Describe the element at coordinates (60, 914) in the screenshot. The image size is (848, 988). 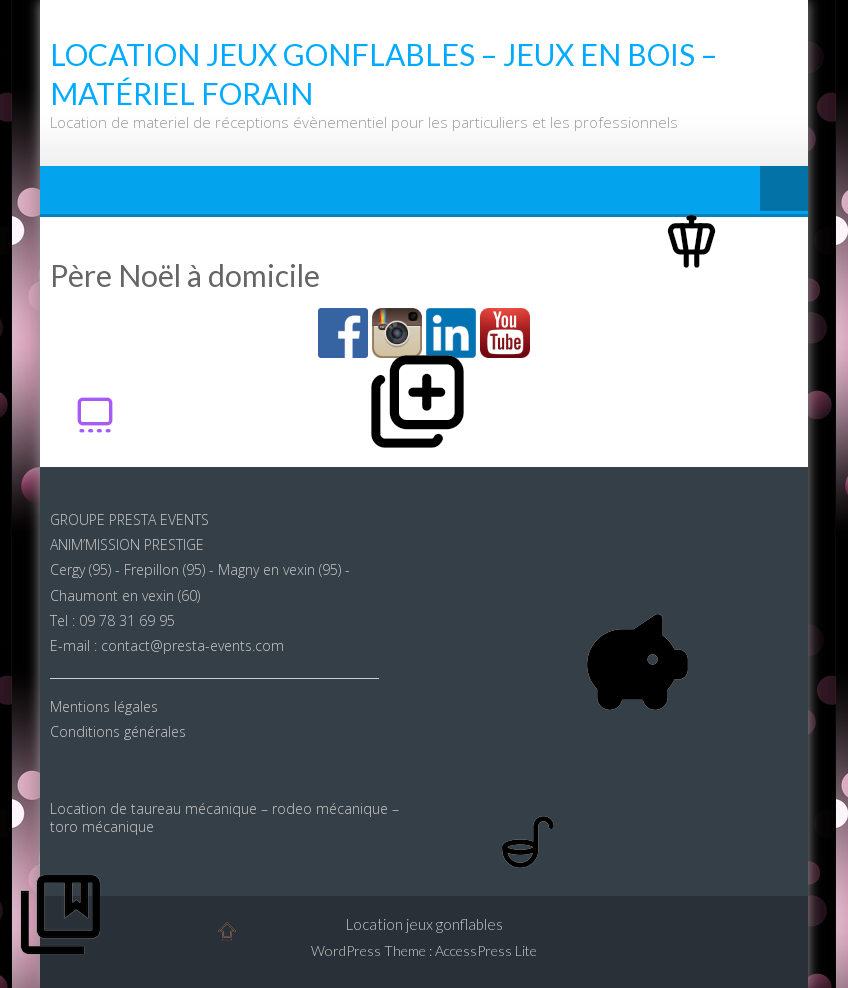
I see `access your bookmarked collections` at that location.